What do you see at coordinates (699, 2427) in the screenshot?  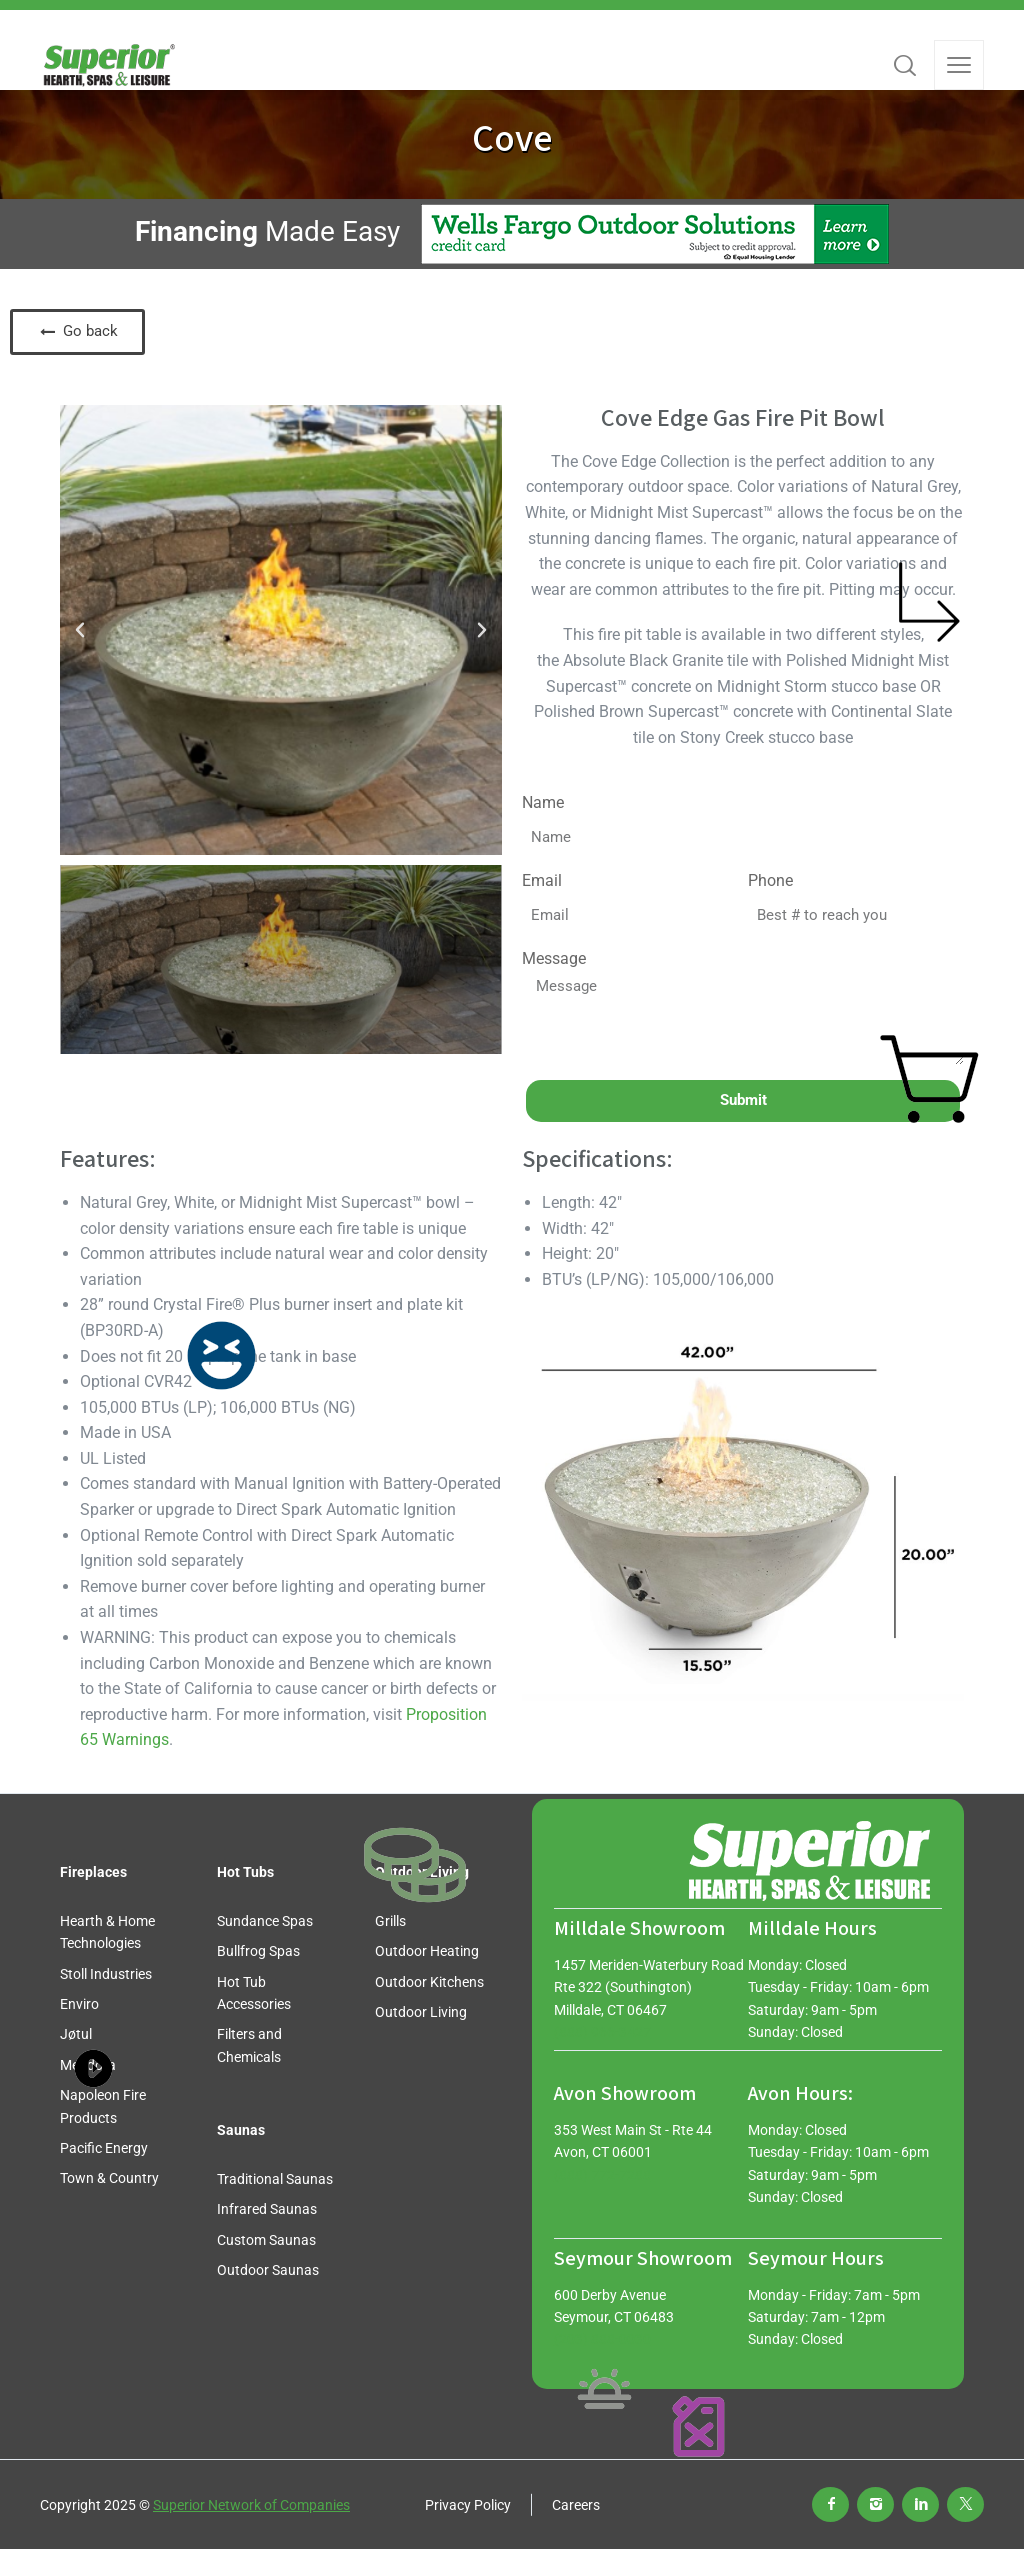 I see `indicates fuel or gas-related settings` at bounding box center [699, 2427].